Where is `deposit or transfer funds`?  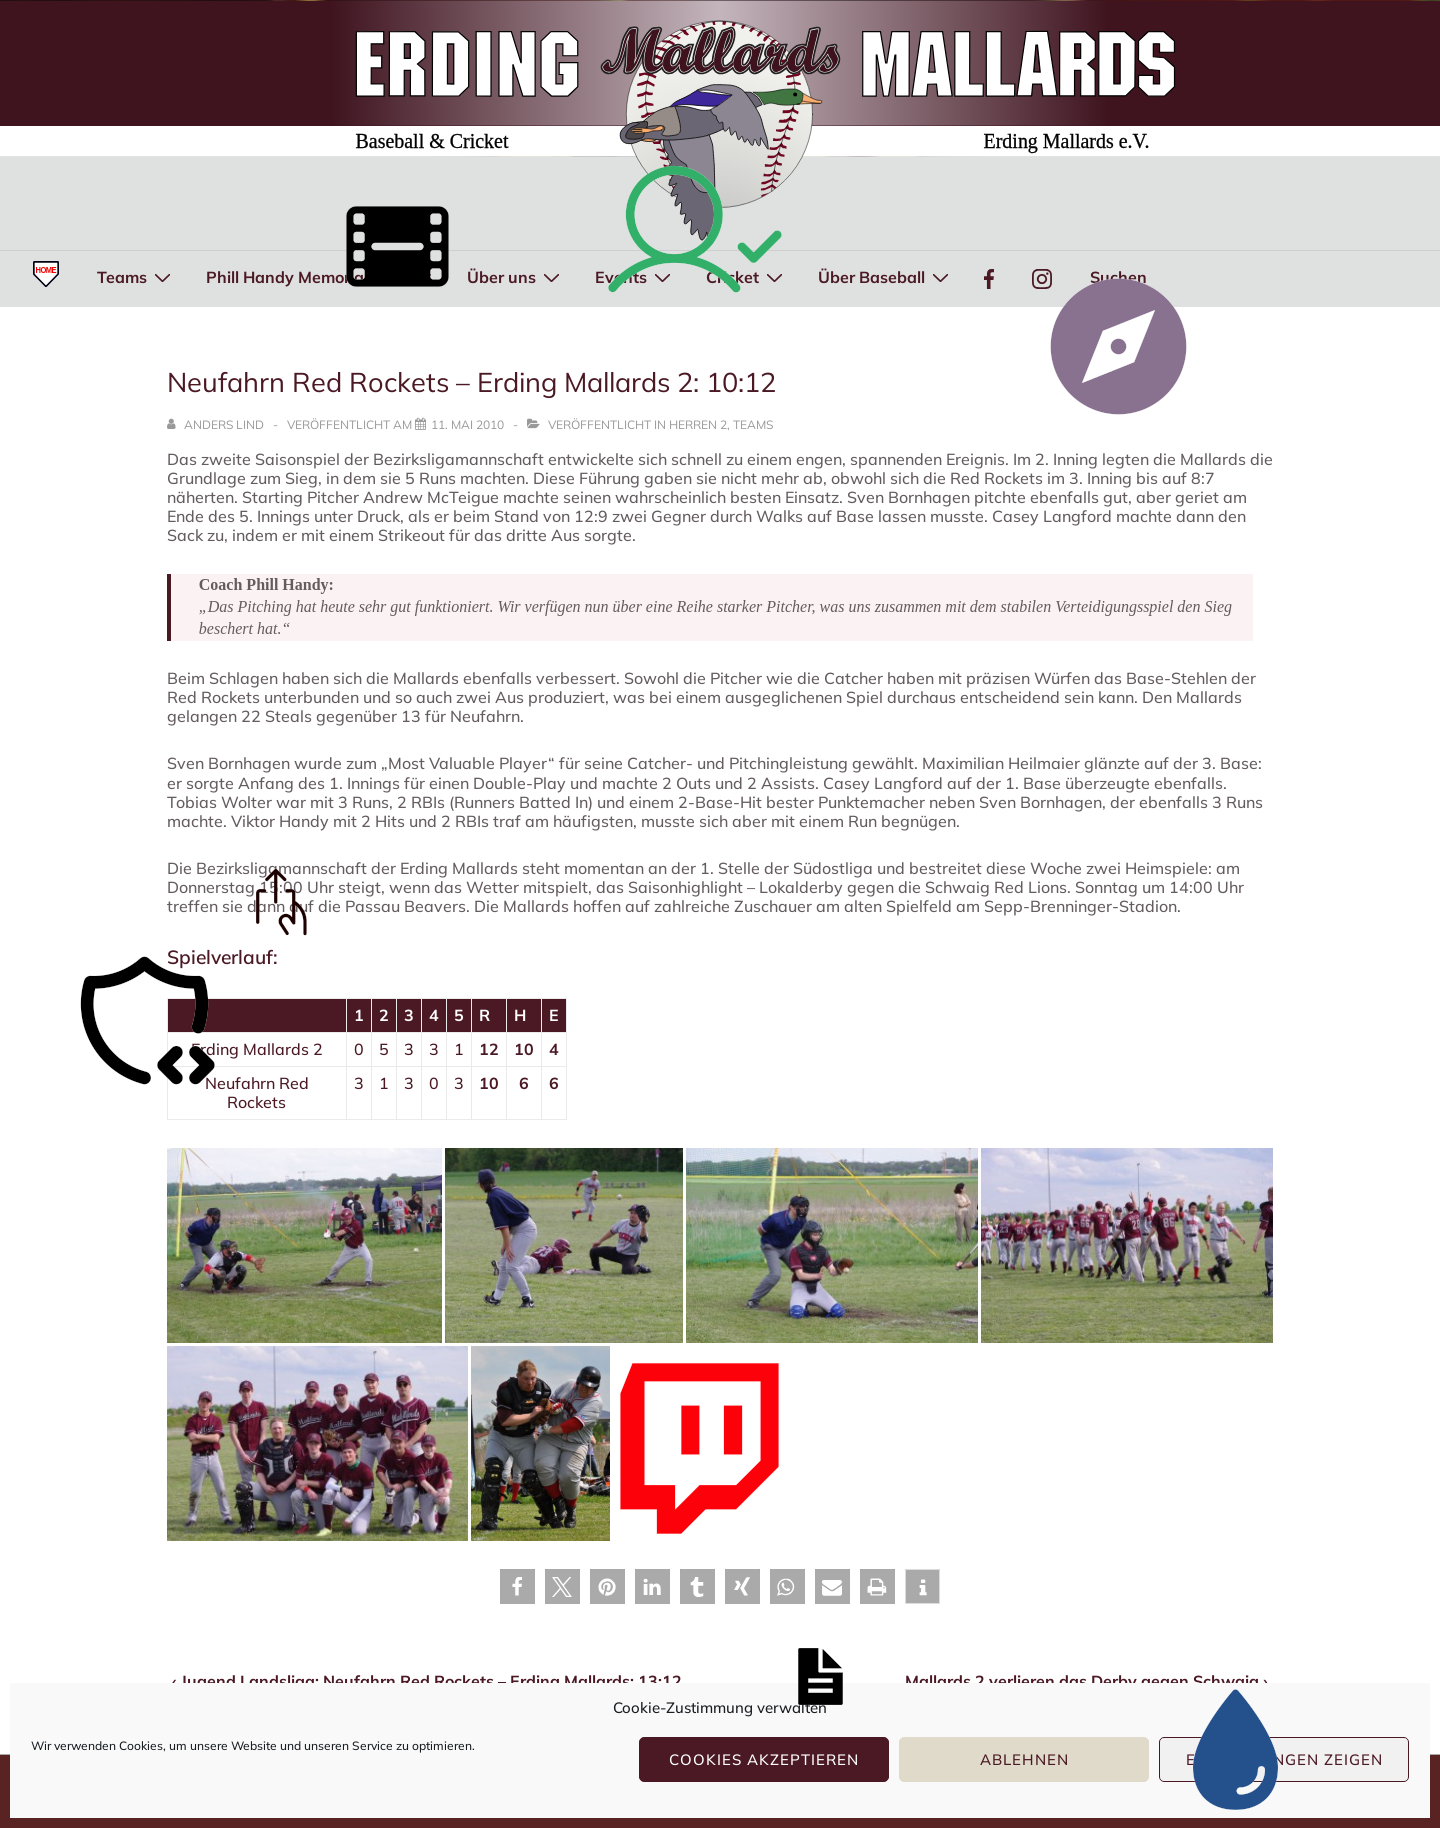 deposit or transfer funds is located at coordinates (278, 902).